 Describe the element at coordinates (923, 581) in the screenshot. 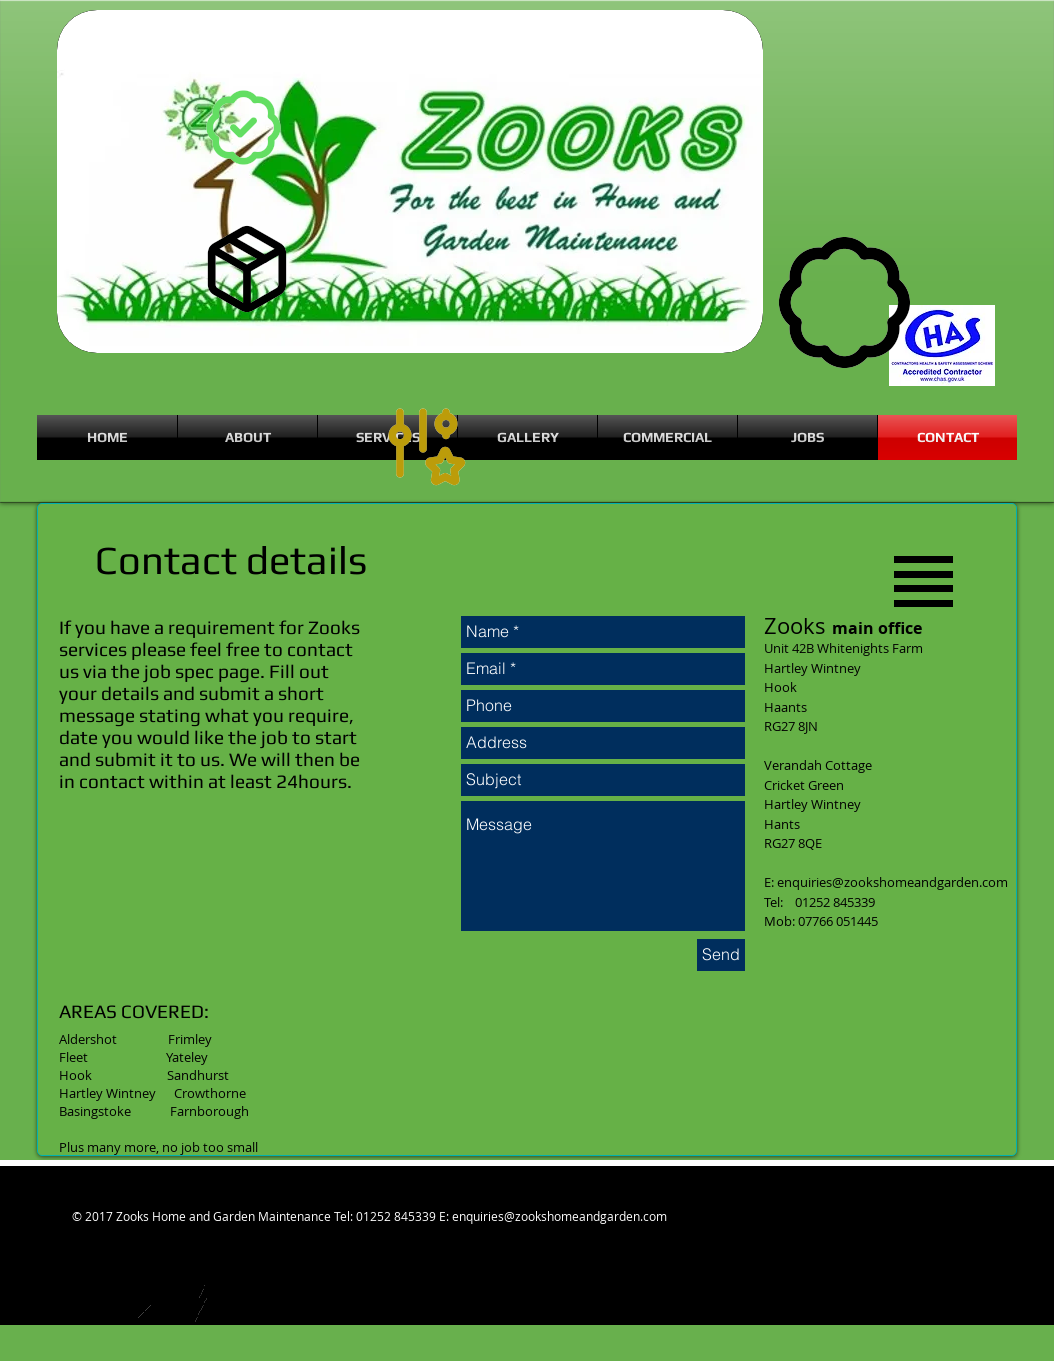

I see `view content in headline or list format` at that location.